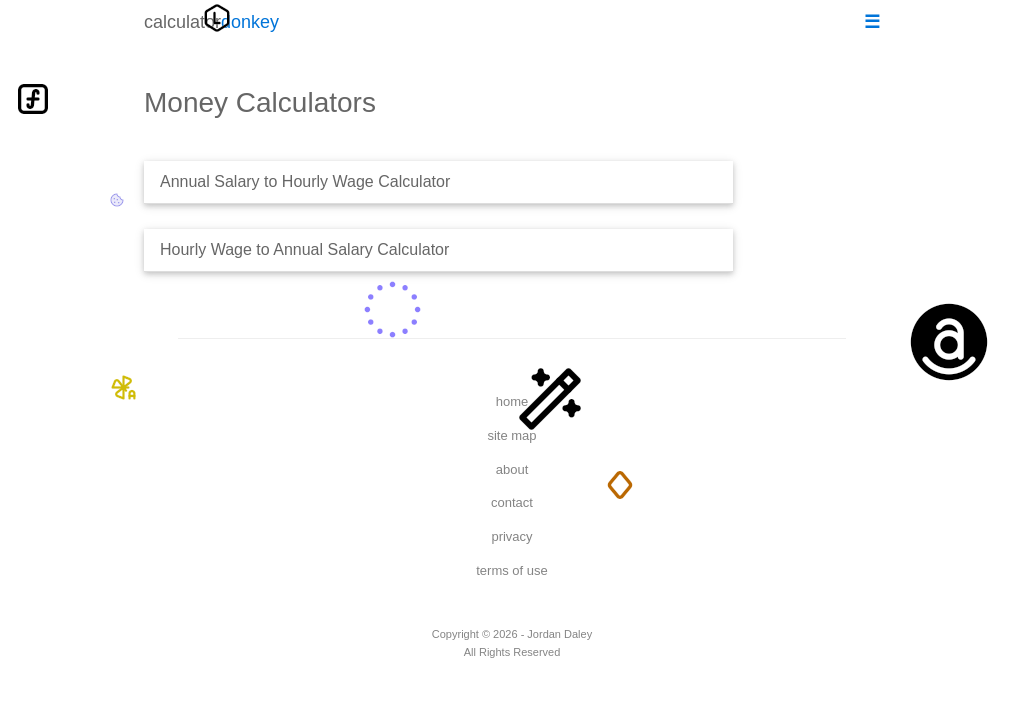  Describe the element at coordinates (217, 18) in the screenshot. I see `indicates a "large" size option` at that location.